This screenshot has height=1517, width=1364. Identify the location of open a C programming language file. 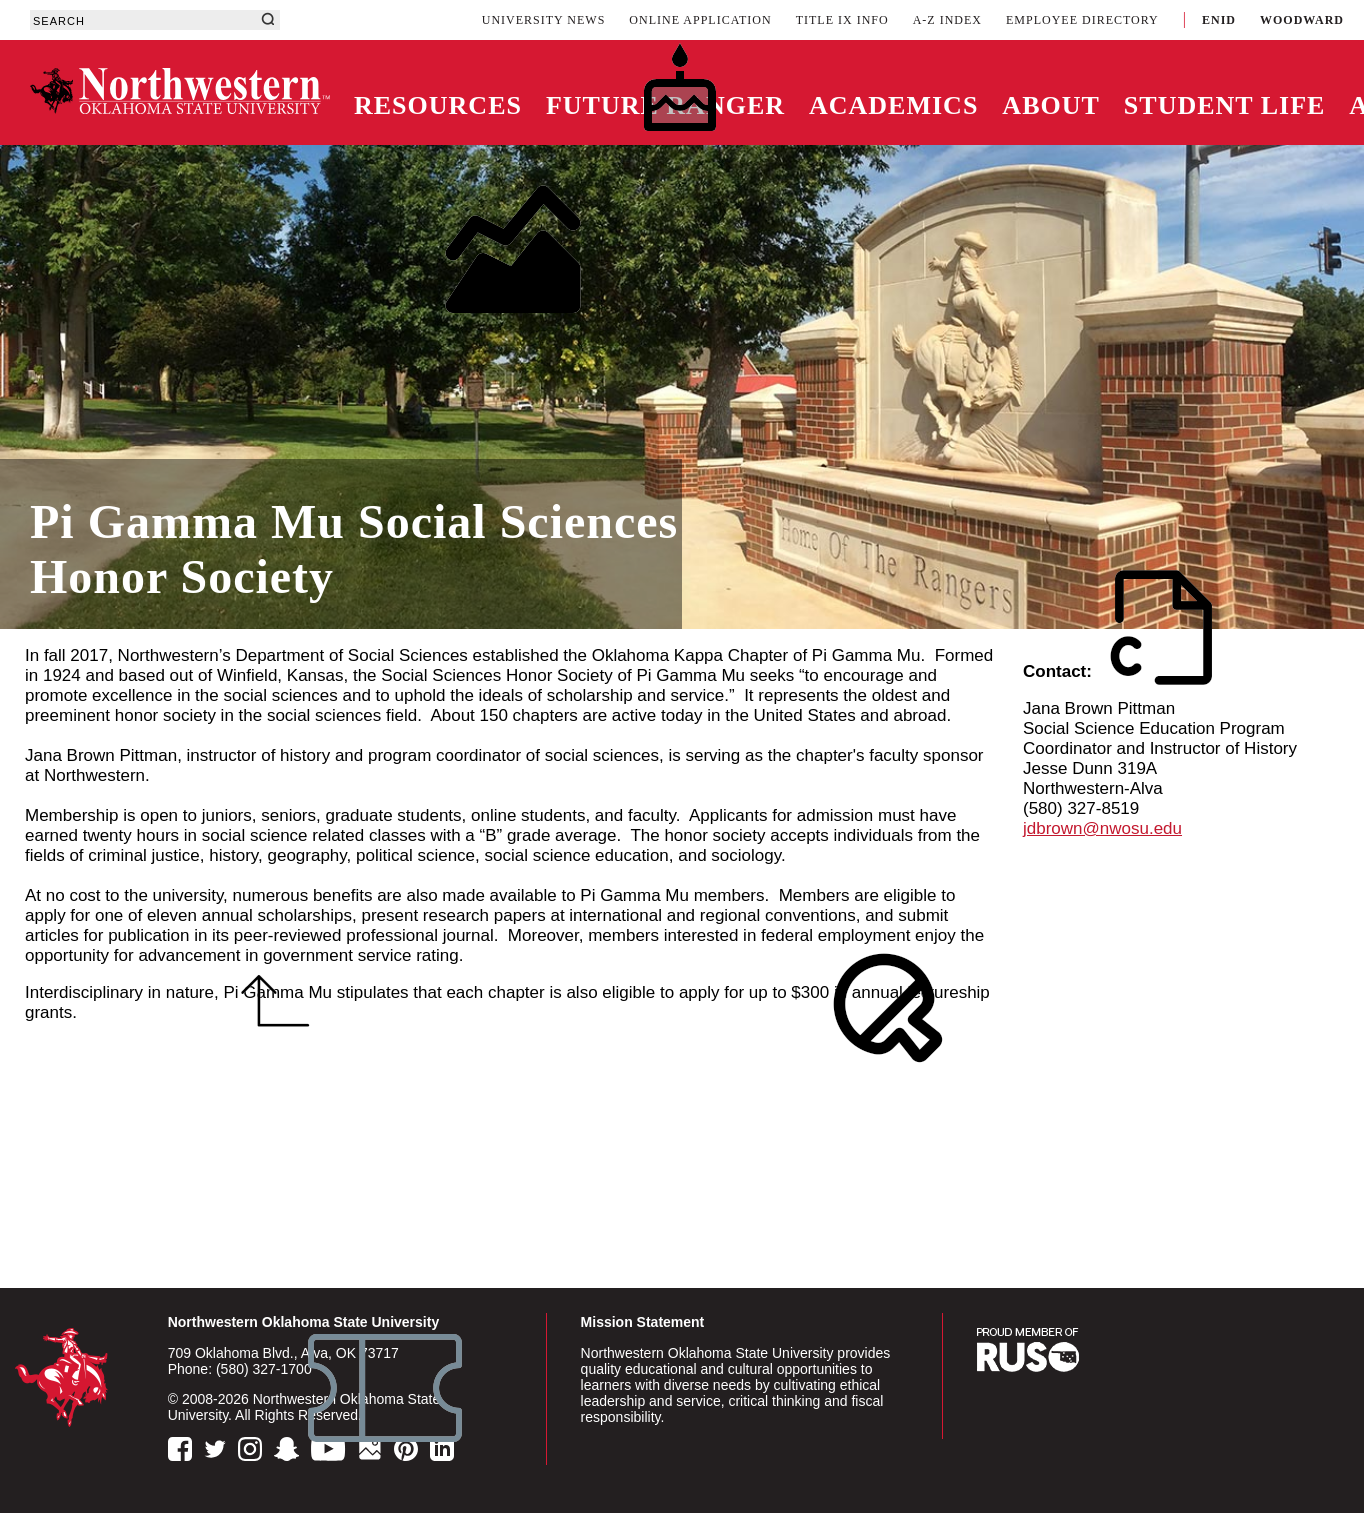
(1163, 627).